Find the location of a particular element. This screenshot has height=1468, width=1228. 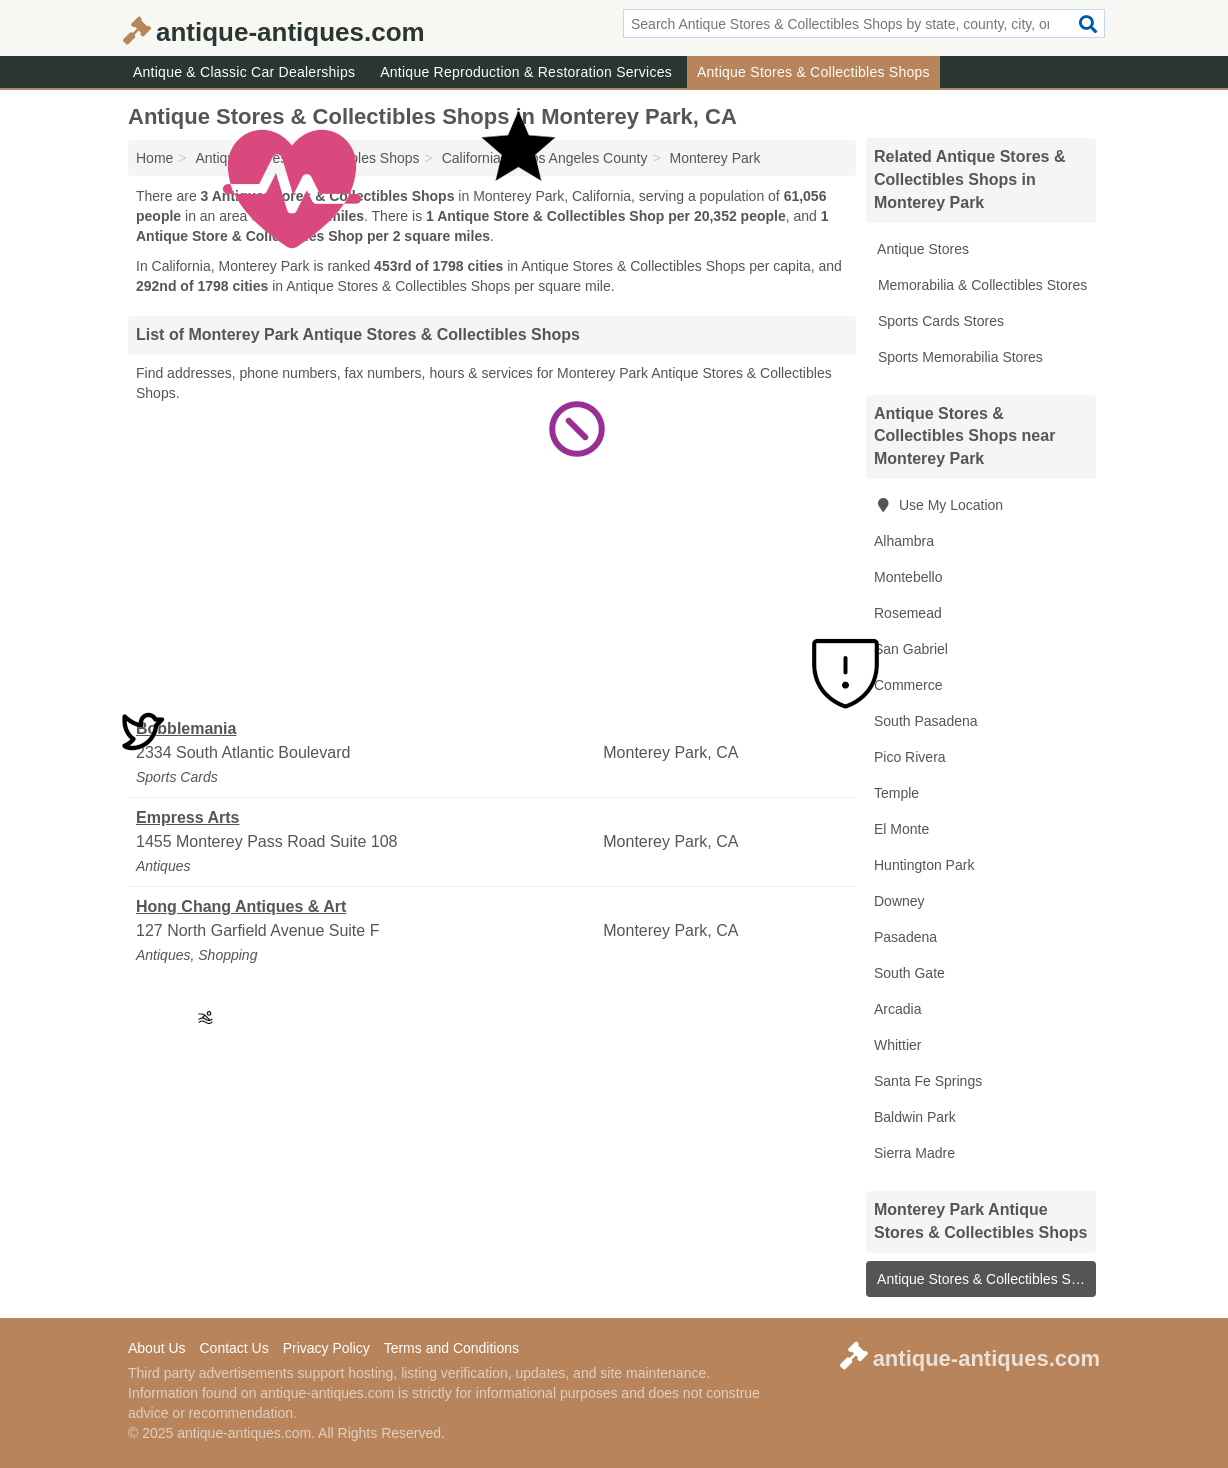

indicates swimming pool or aquatic facilities nearby is located at coordinates (205, 1017).